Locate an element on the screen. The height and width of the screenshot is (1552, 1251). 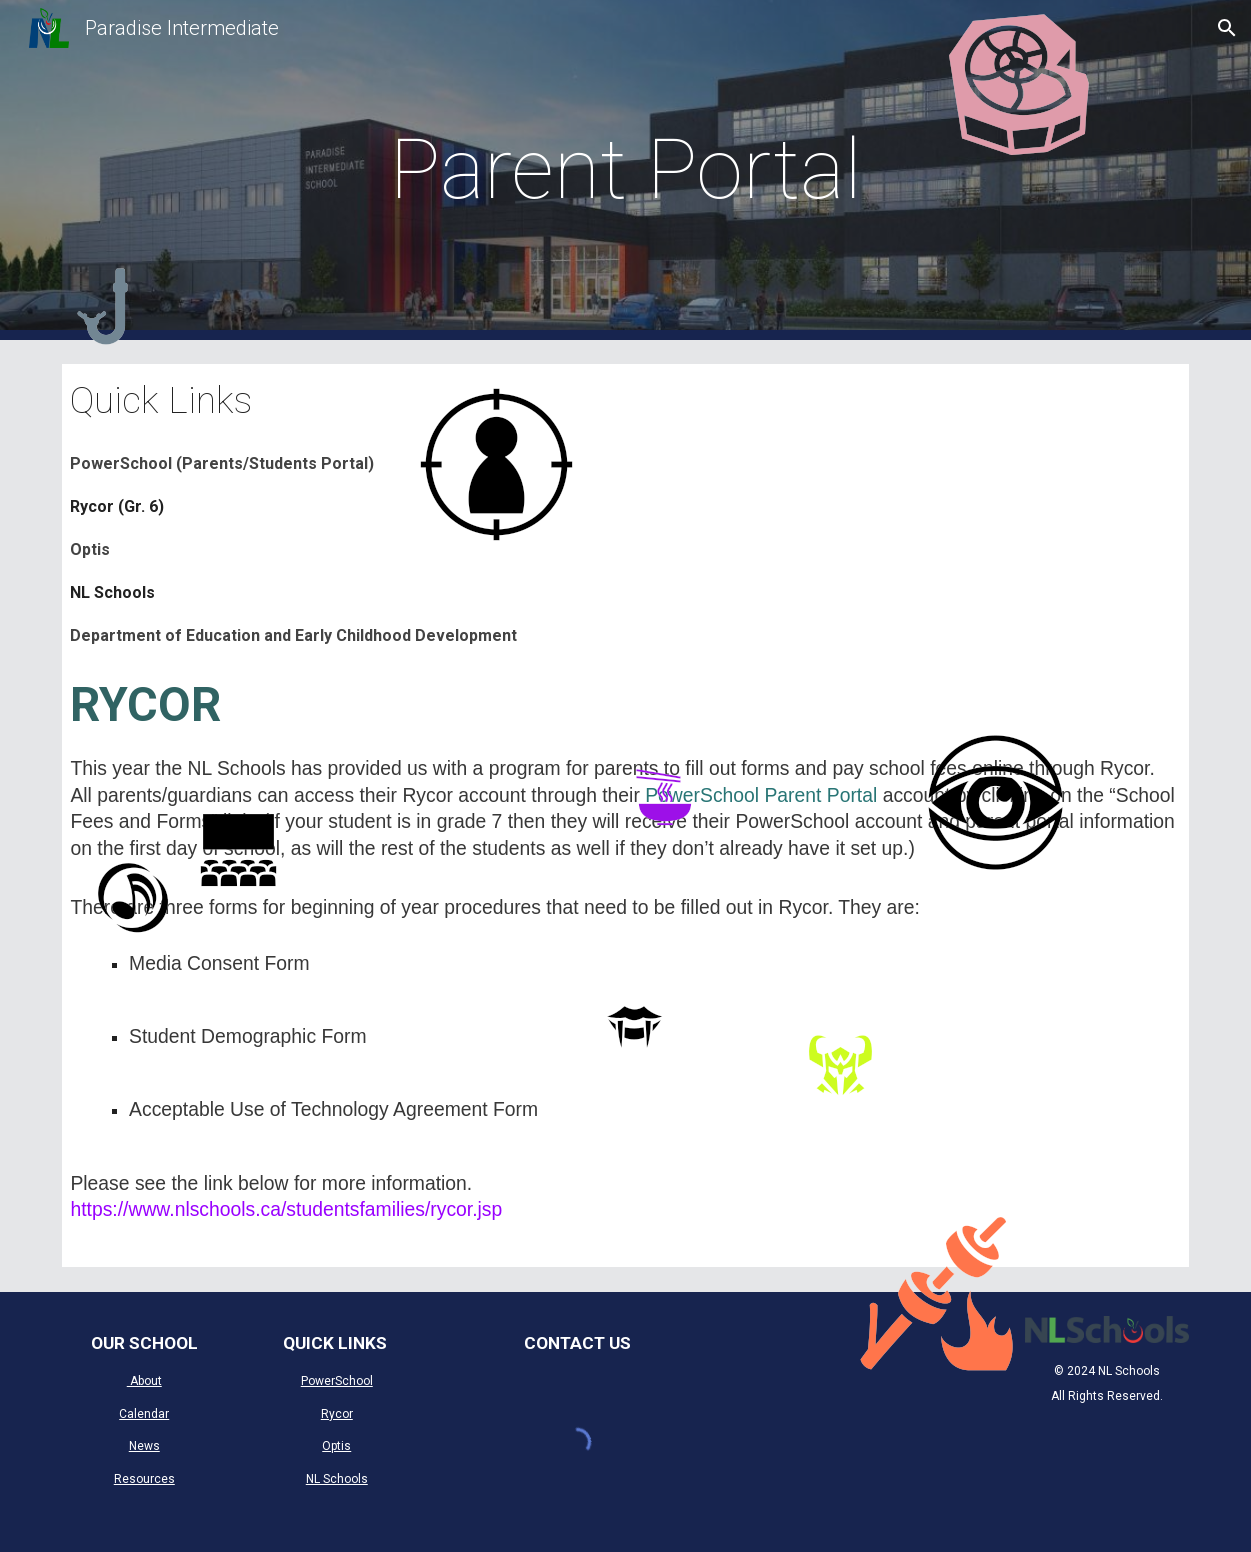
cast a music-based spell or ability is located at coordinates (133, 898).